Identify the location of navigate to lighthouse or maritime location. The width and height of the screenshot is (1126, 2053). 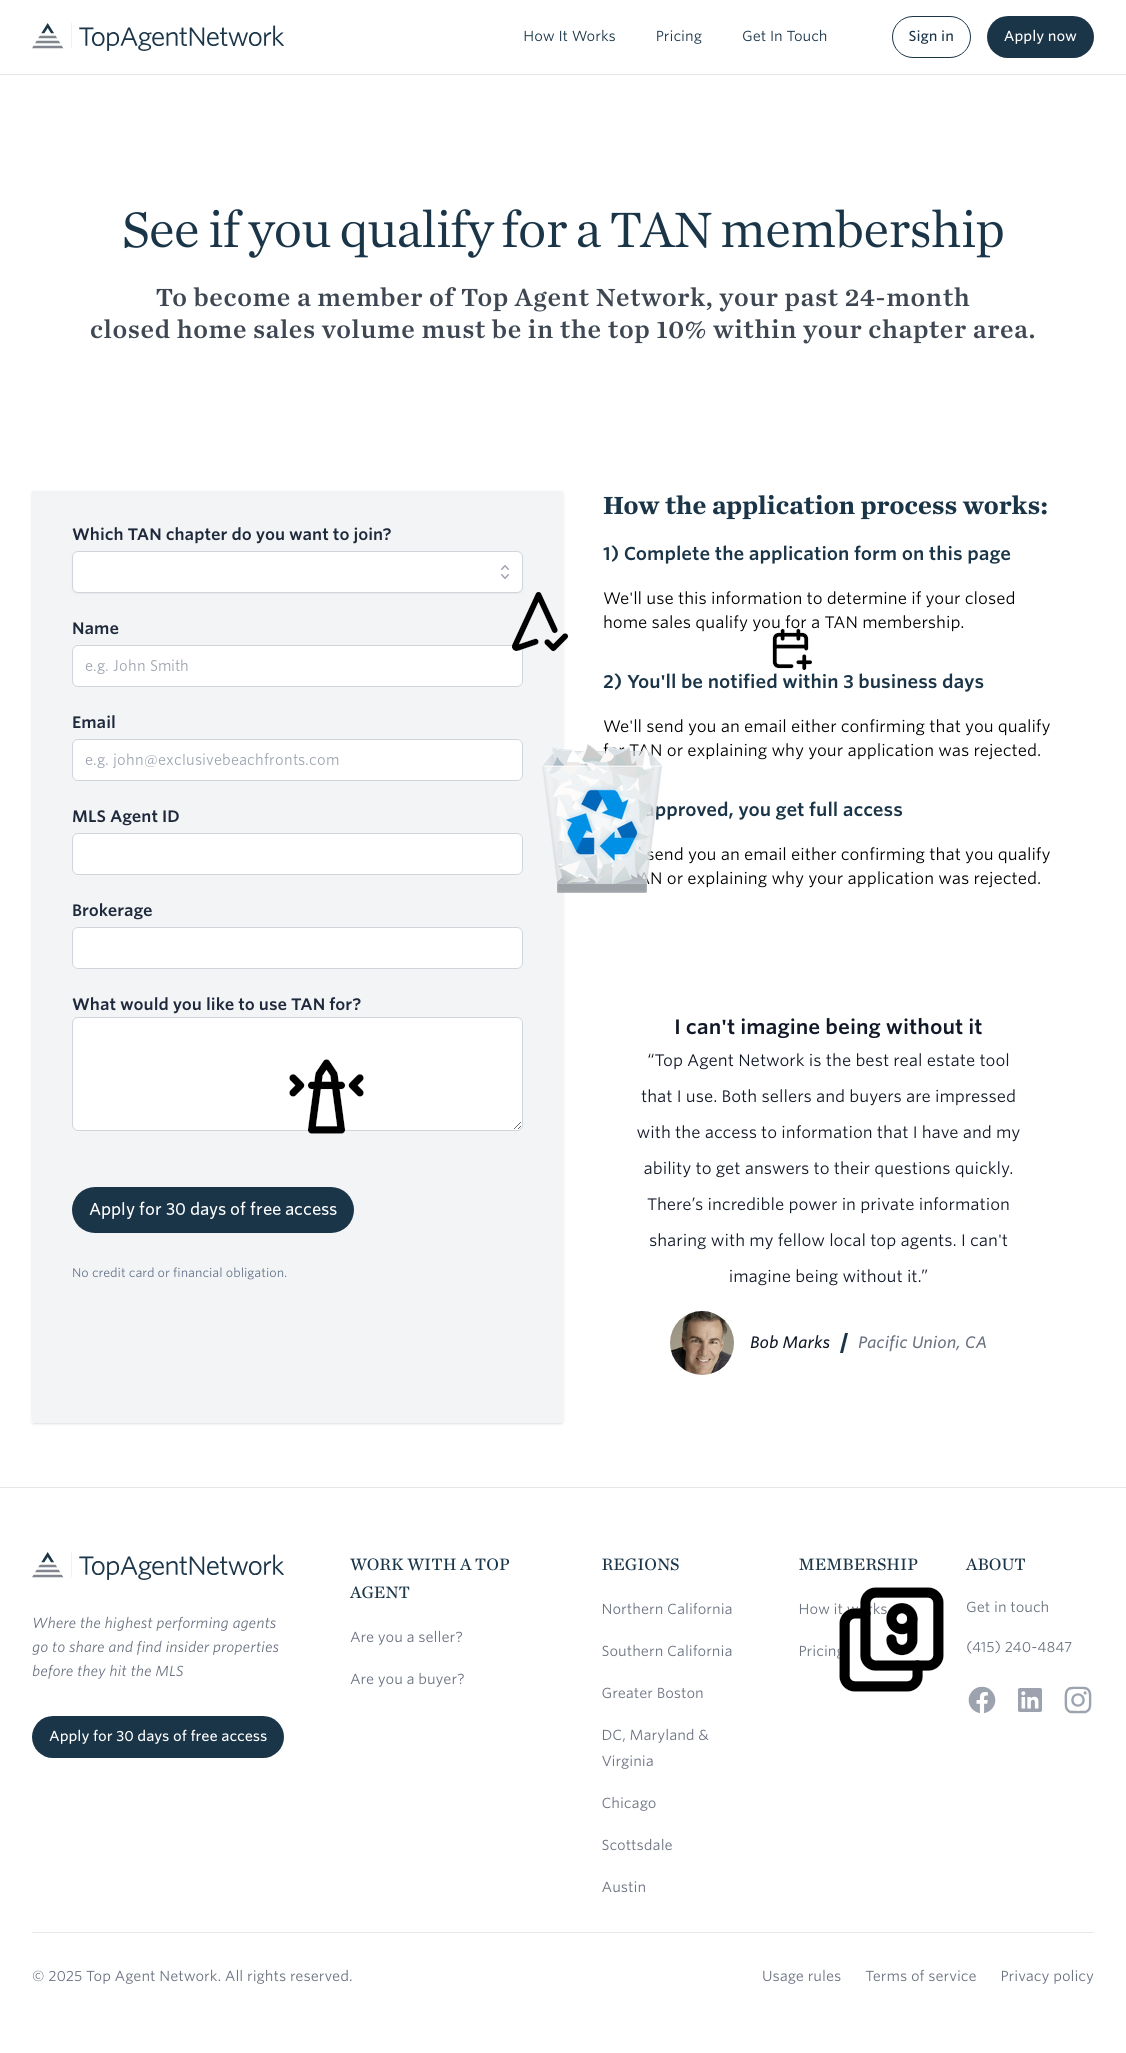
(326, 1096).